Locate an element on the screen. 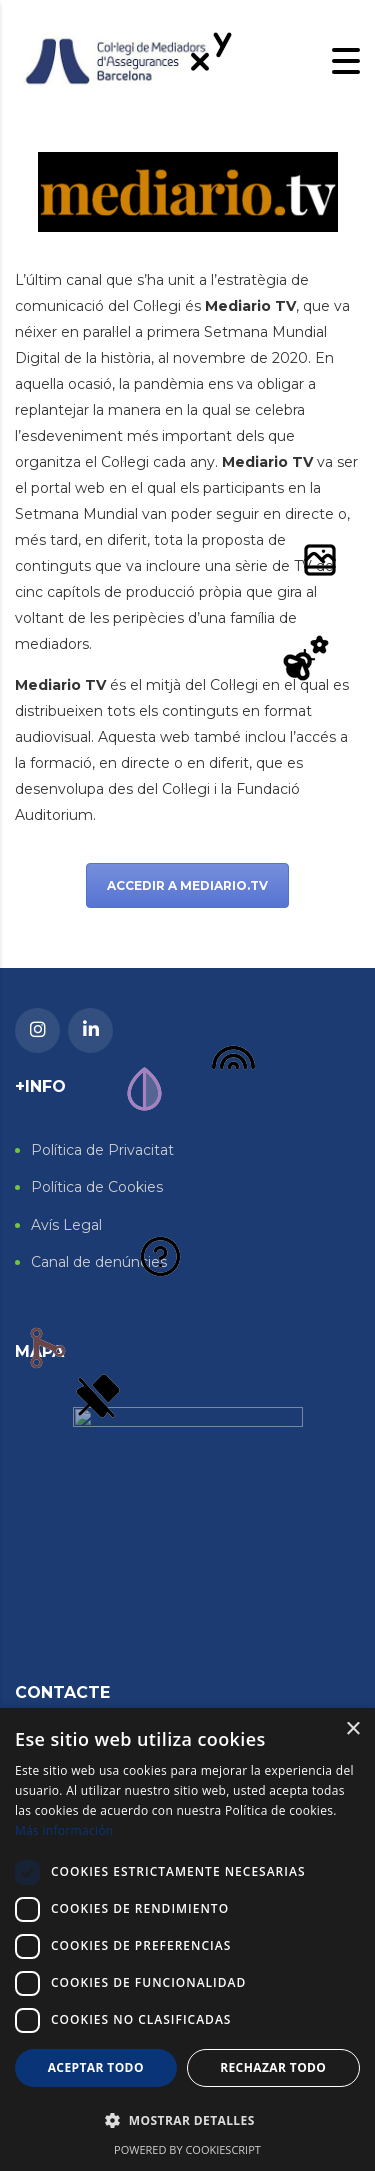  view instant photos or polaroid-style images is located at coordinates (320, 560).